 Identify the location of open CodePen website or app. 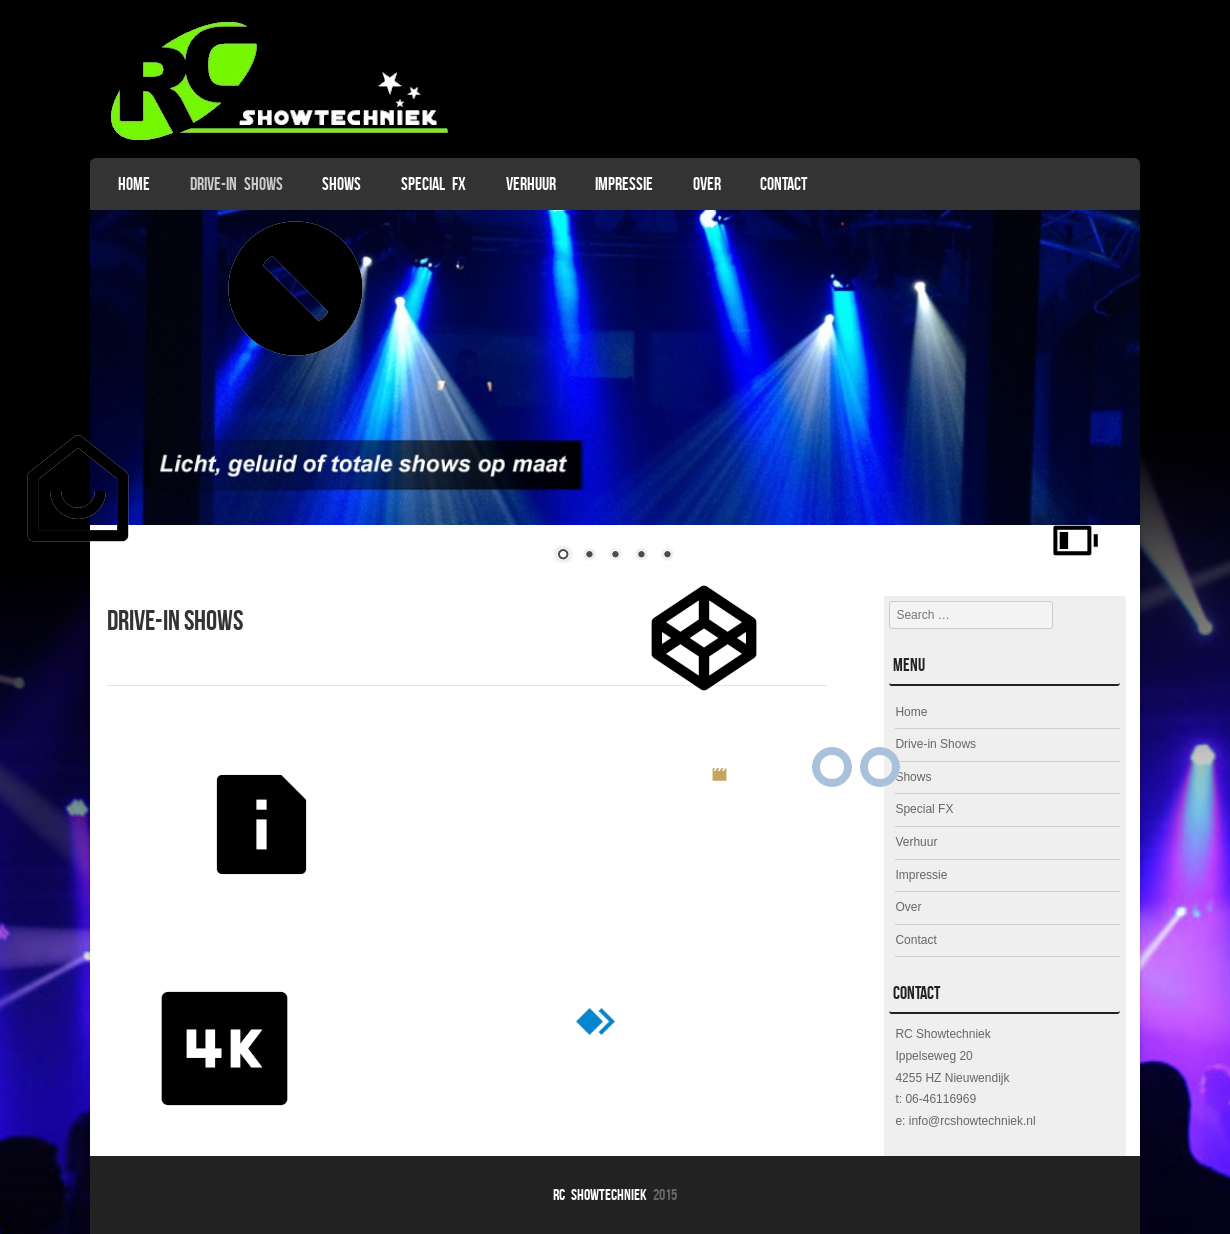
(704, 638).